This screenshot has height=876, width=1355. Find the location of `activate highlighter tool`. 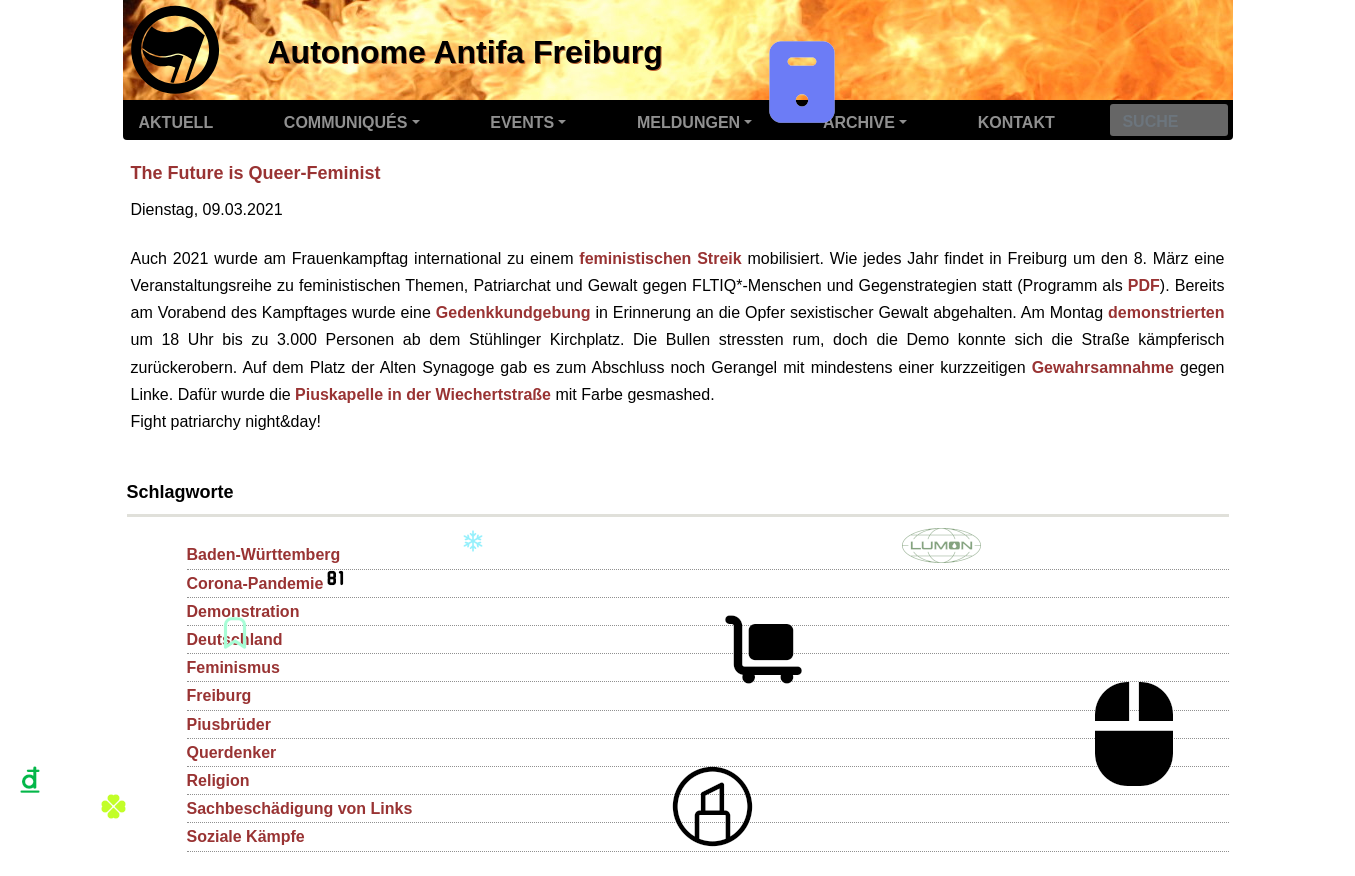

activate highlighter tool is located at coordinates (712, 806).